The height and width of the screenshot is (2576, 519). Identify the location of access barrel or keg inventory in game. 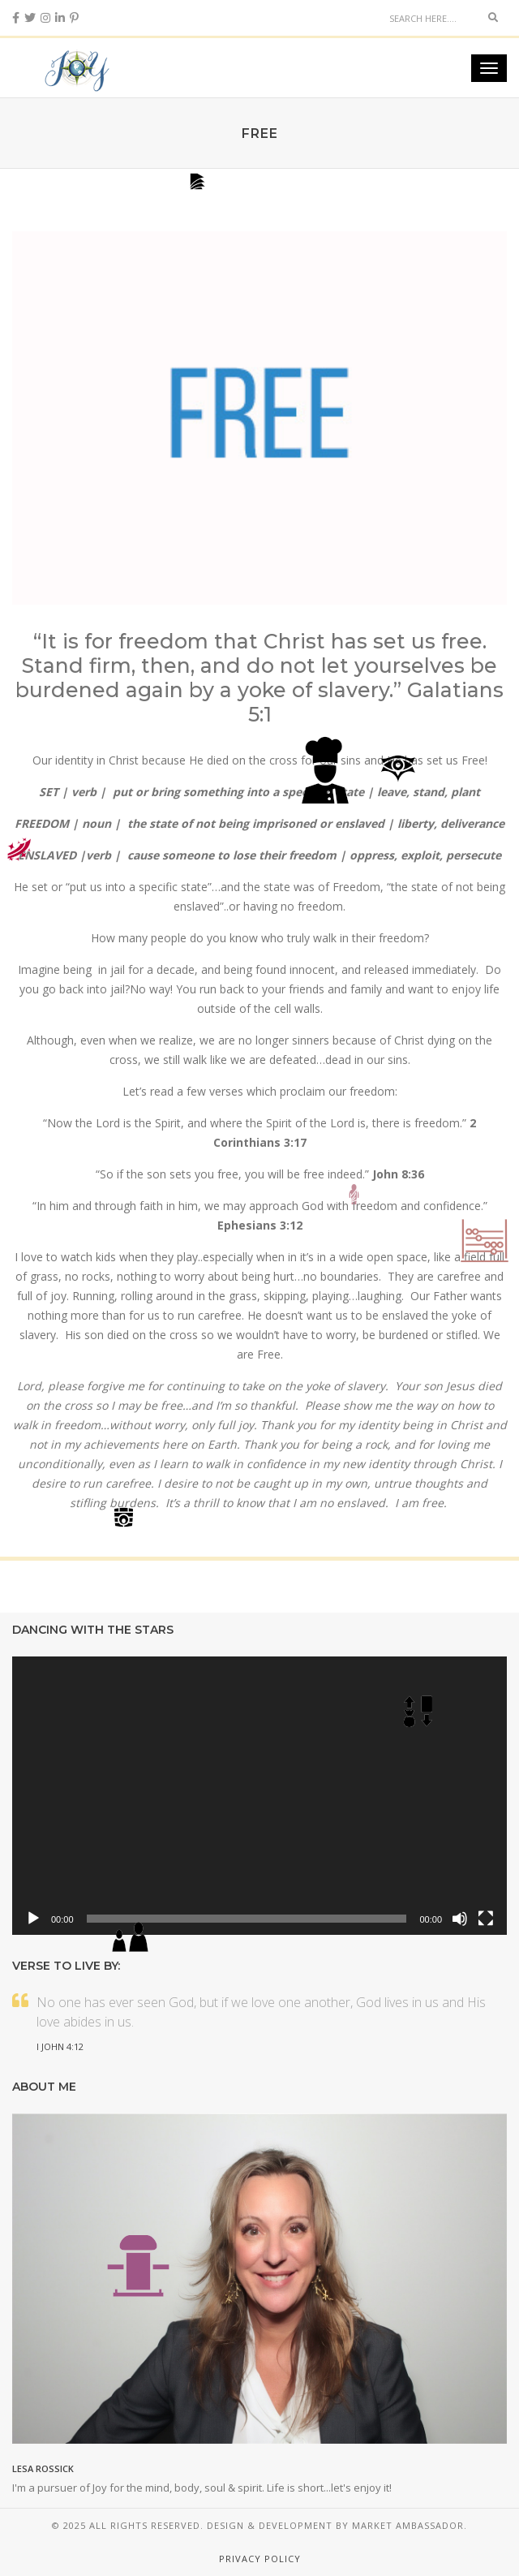
(123, 1517).